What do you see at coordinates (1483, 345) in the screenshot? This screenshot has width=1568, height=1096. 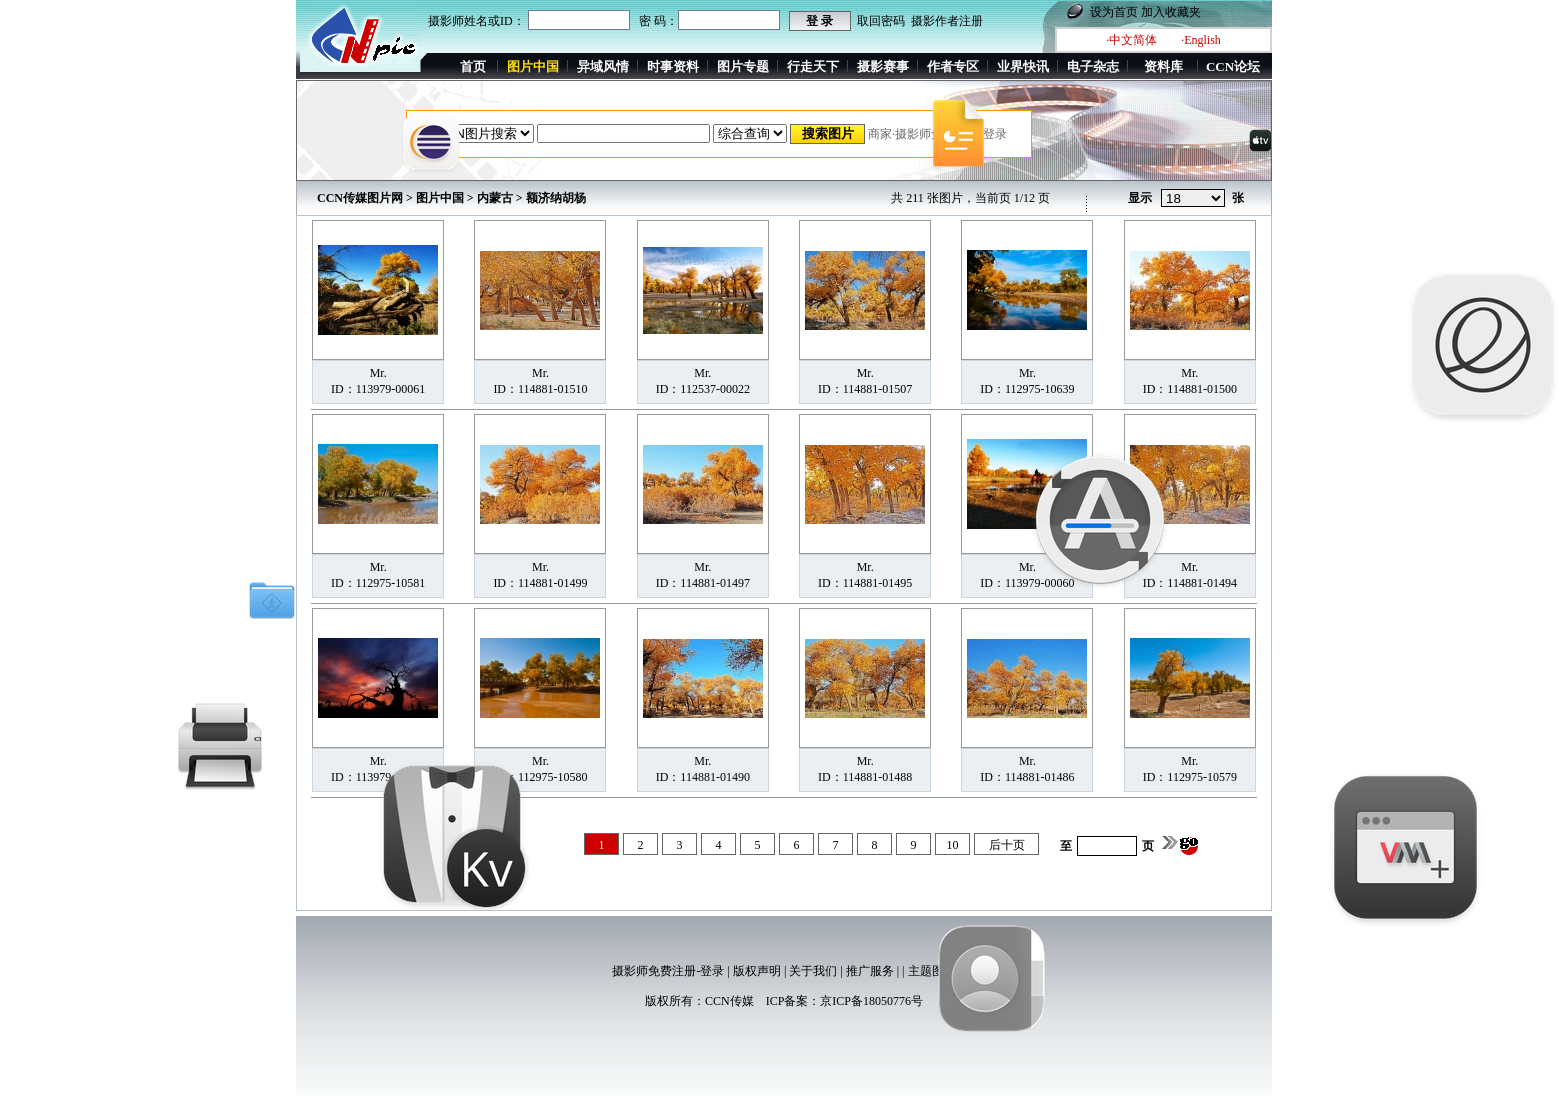 I see `launch elementary OS app or settings` at bounding box center [1483, 345].